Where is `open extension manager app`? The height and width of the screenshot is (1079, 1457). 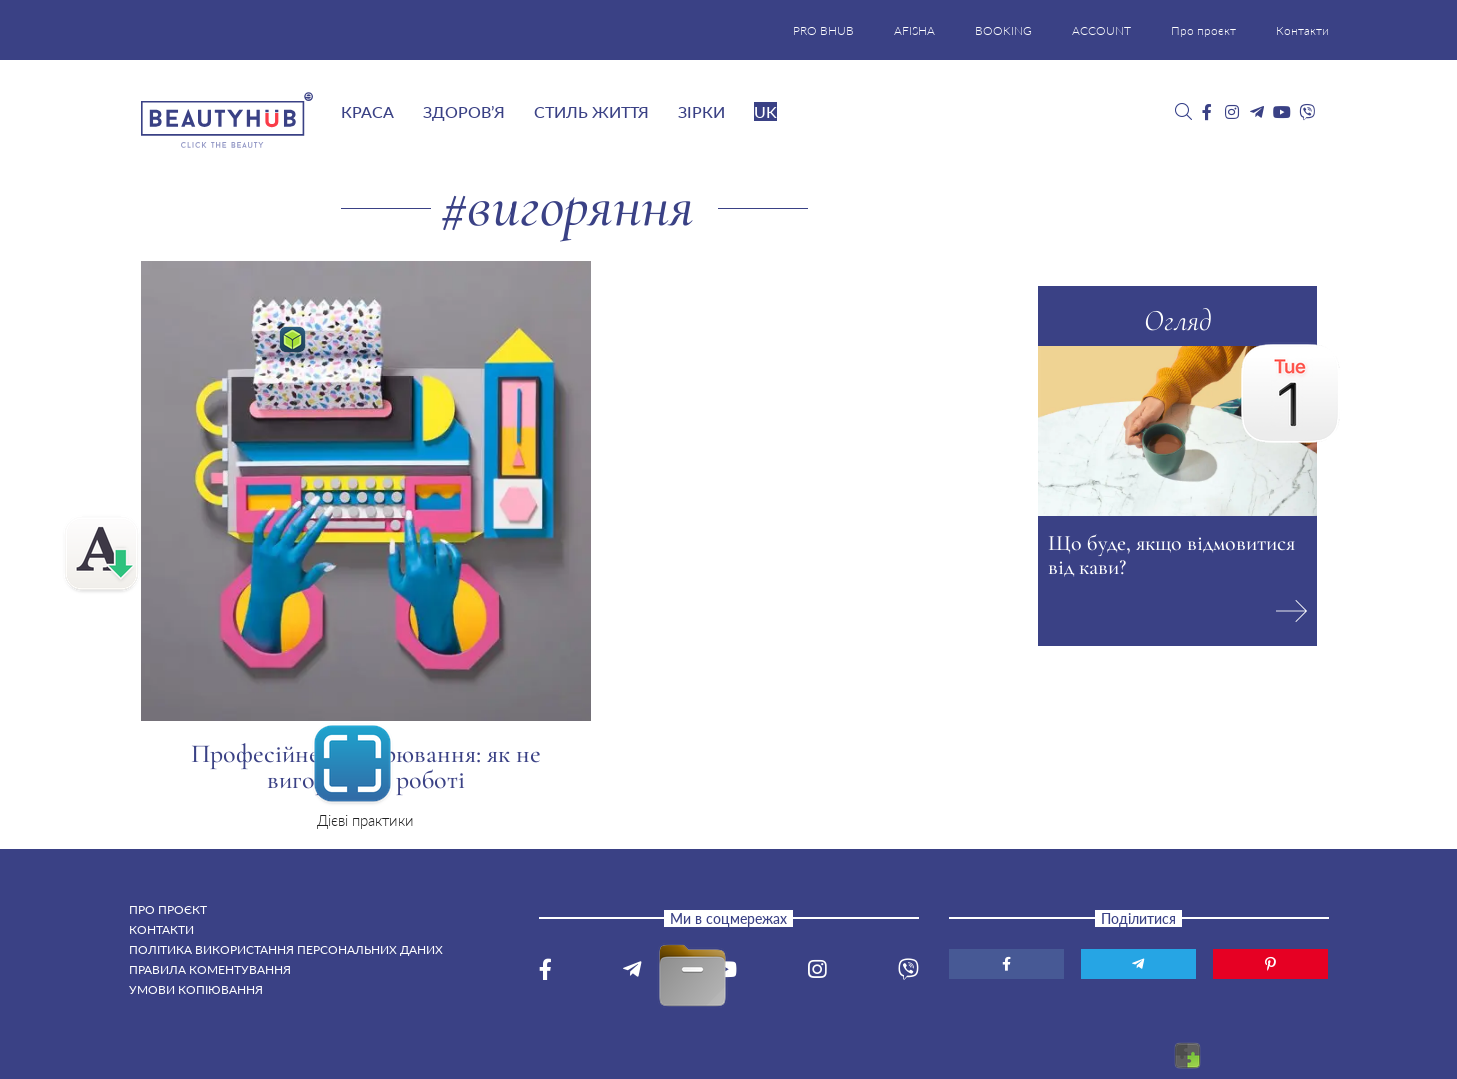 open extension manager app is located at coordinates (1187, 1055).